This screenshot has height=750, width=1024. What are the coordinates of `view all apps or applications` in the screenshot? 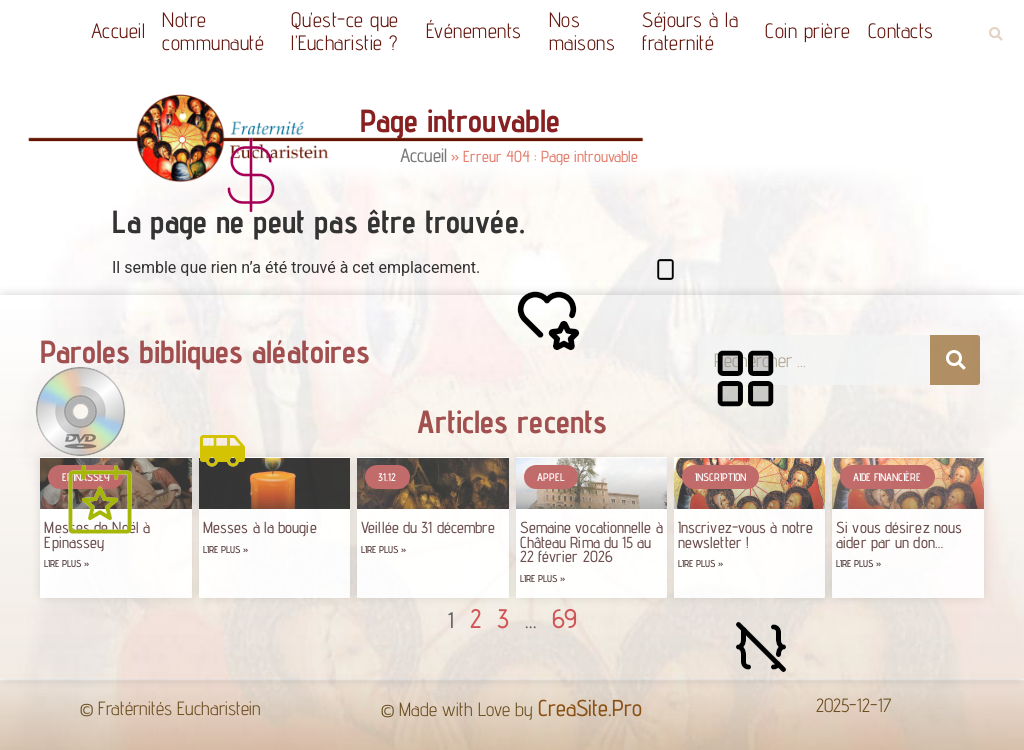 It's located at (745, 378).